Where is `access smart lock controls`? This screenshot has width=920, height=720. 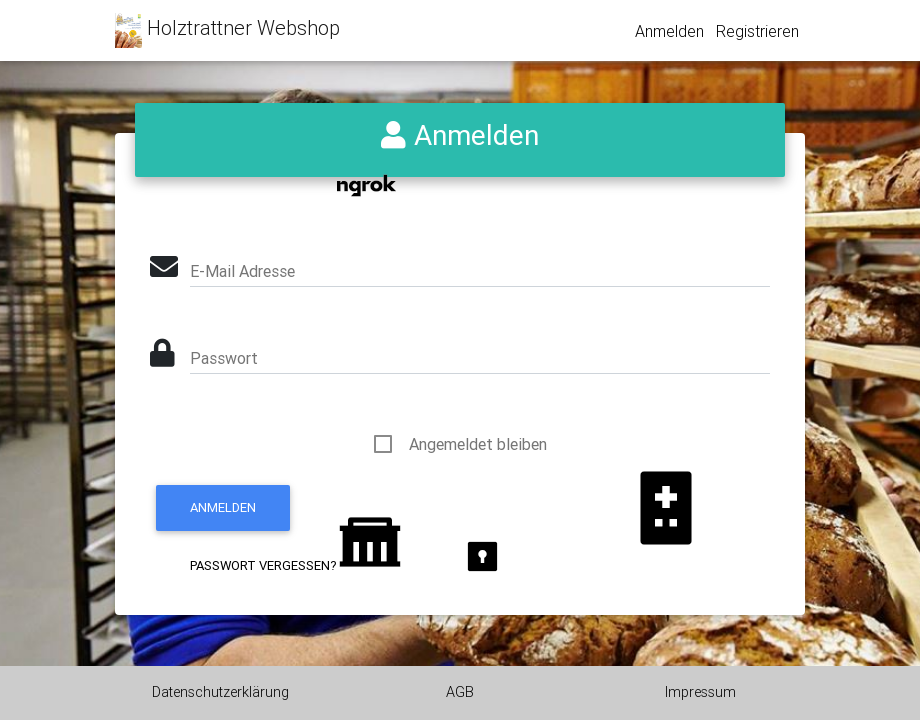 access smart lock controls is located at coordinates (482, 556).